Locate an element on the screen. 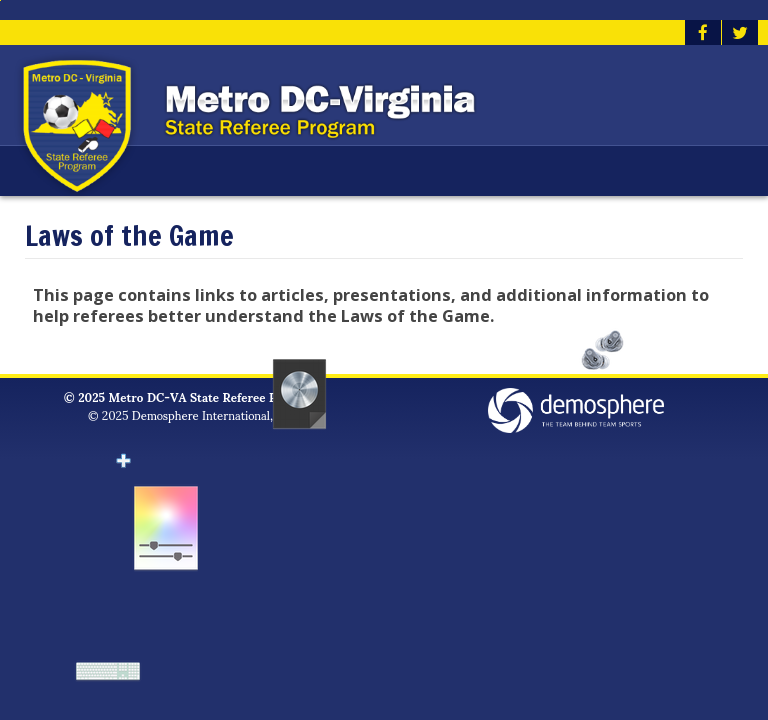 The width and height of the screenshot is (768, 720). create a new folder is located at coordinates (110, 447).